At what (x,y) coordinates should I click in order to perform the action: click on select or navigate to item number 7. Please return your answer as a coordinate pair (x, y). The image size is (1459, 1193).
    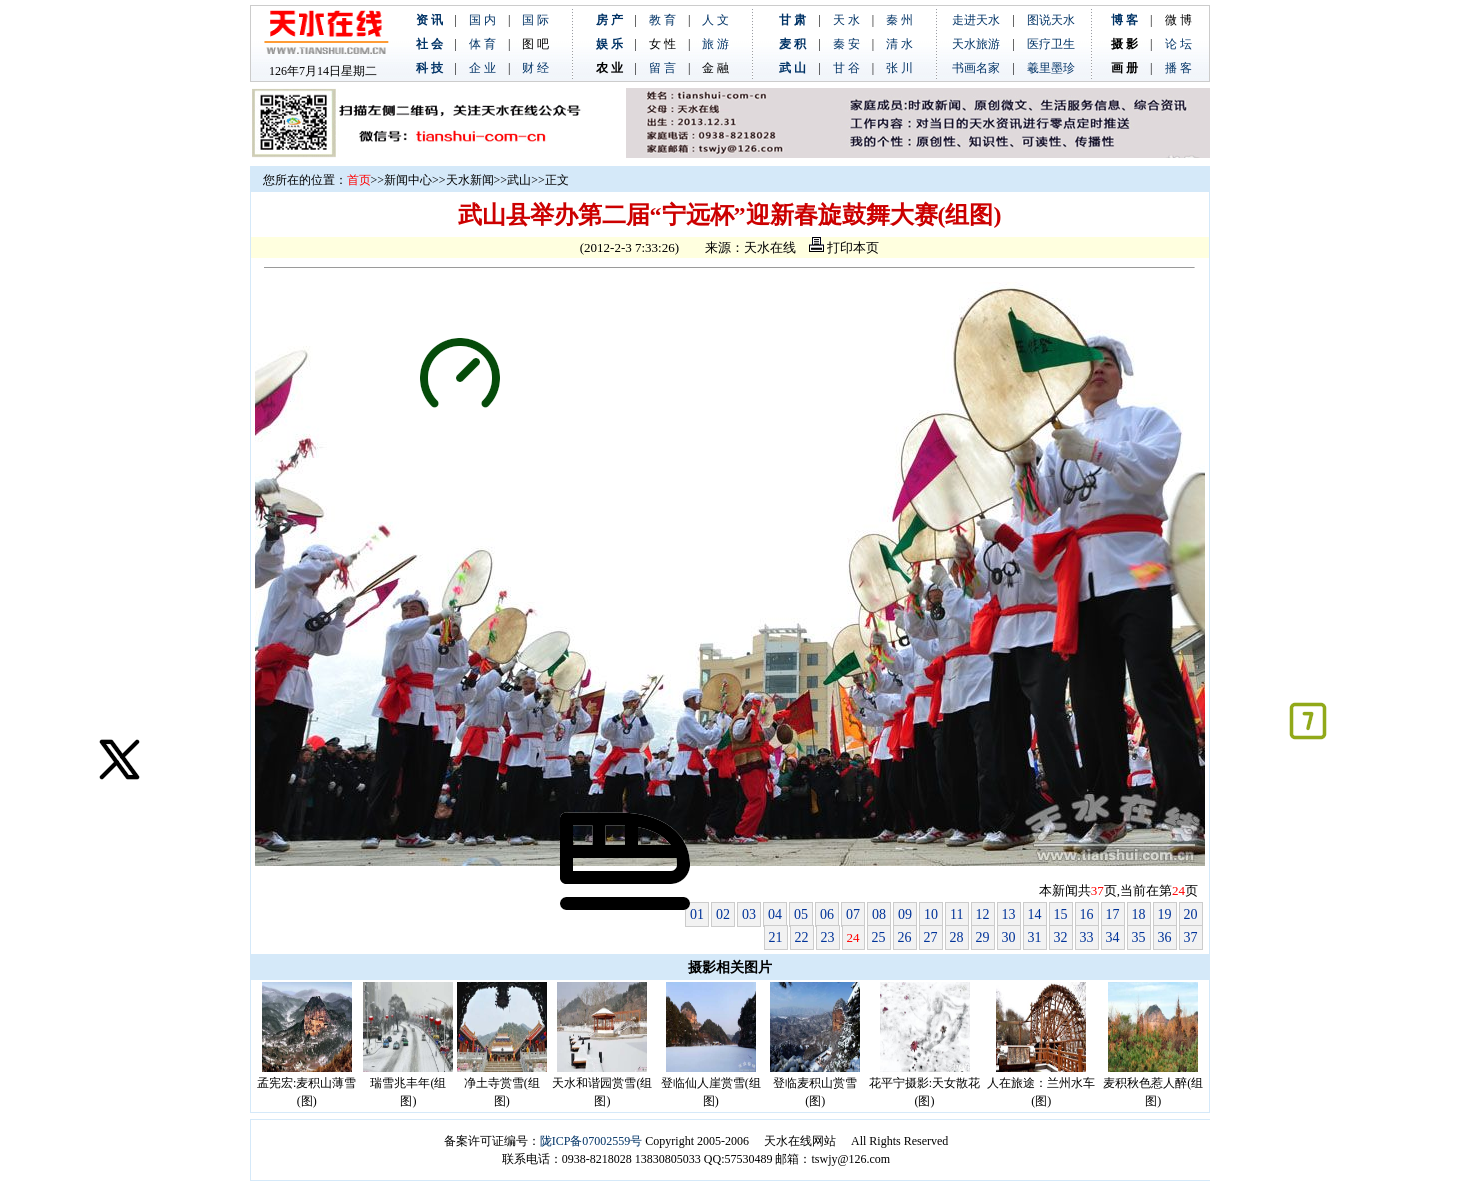
    Looking at the image, I should click on (1308, 721).